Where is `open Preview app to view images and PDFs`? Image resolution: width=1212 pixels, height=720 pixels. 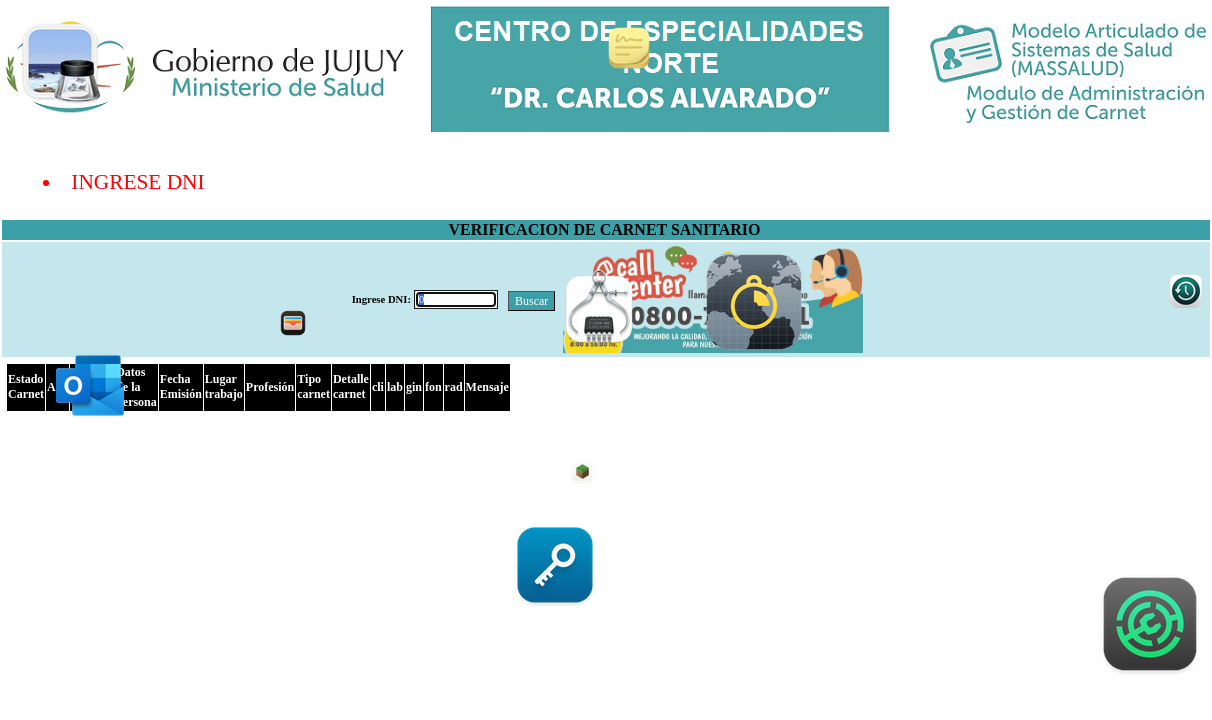
open Preview app to view images and PDFs is located at coordinates (60, 61).